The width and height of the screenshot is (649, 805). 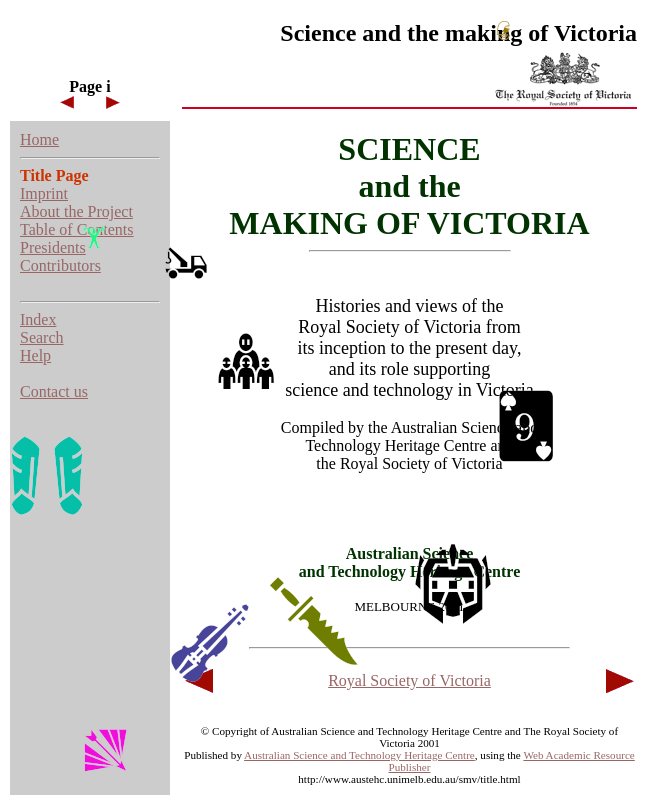 I want to click on select egyptian theme or civilization, so click(x=503, y=30).